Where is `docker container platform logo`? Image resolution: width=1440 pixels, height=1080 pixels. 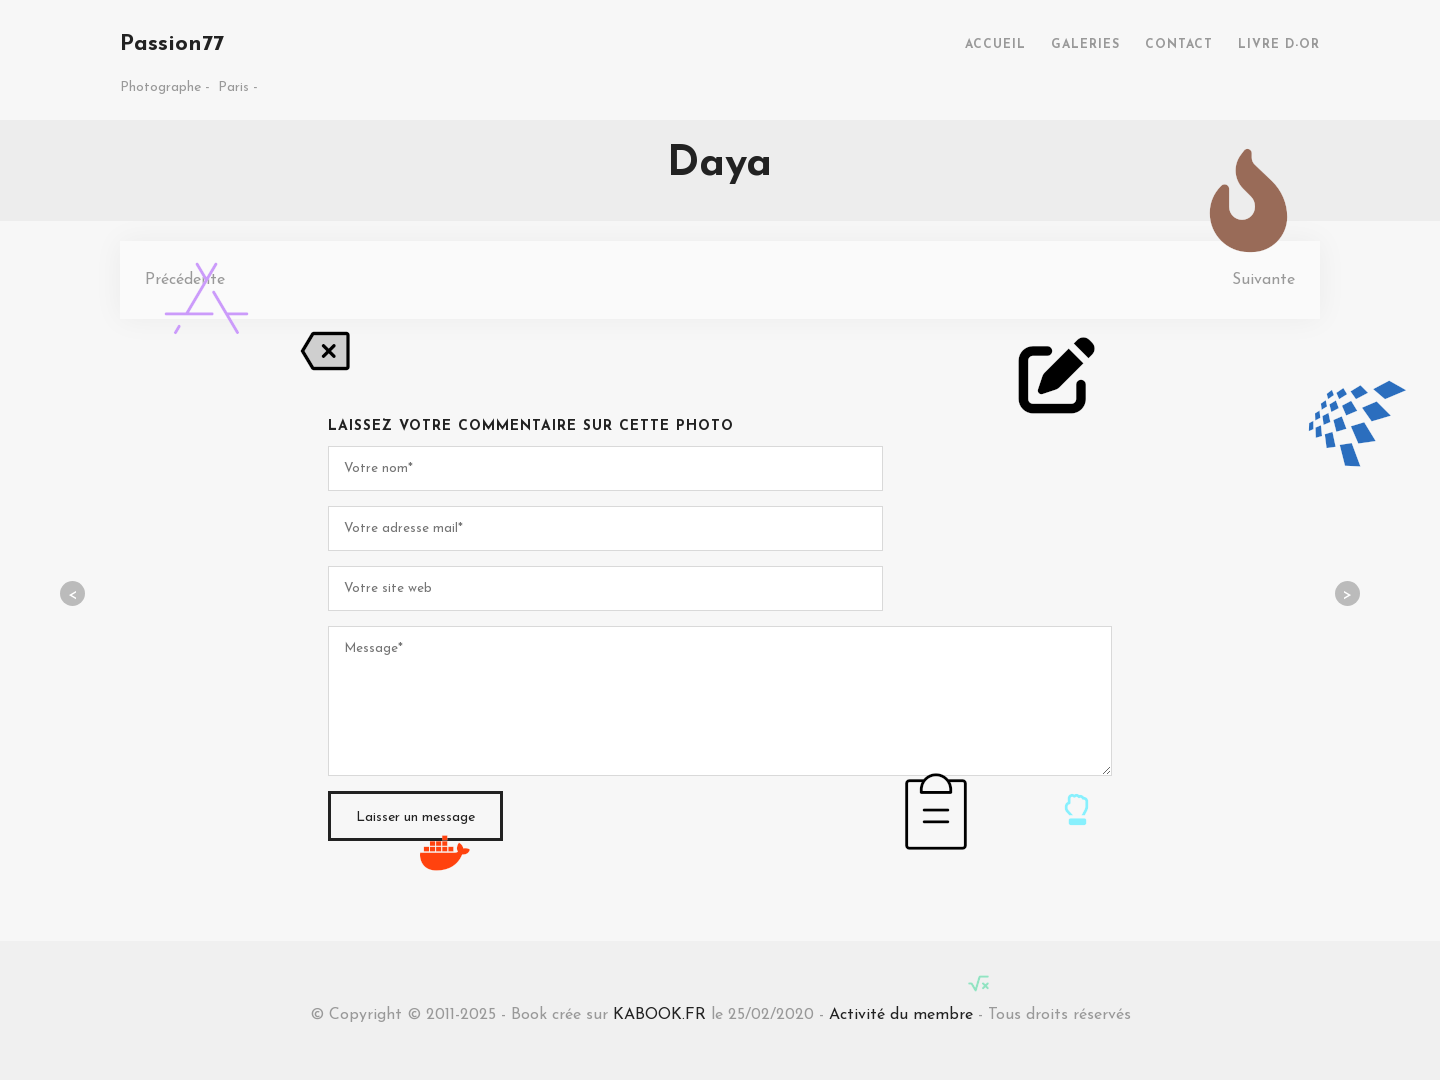 docker container platform logo is located at coordinates (445, 853).